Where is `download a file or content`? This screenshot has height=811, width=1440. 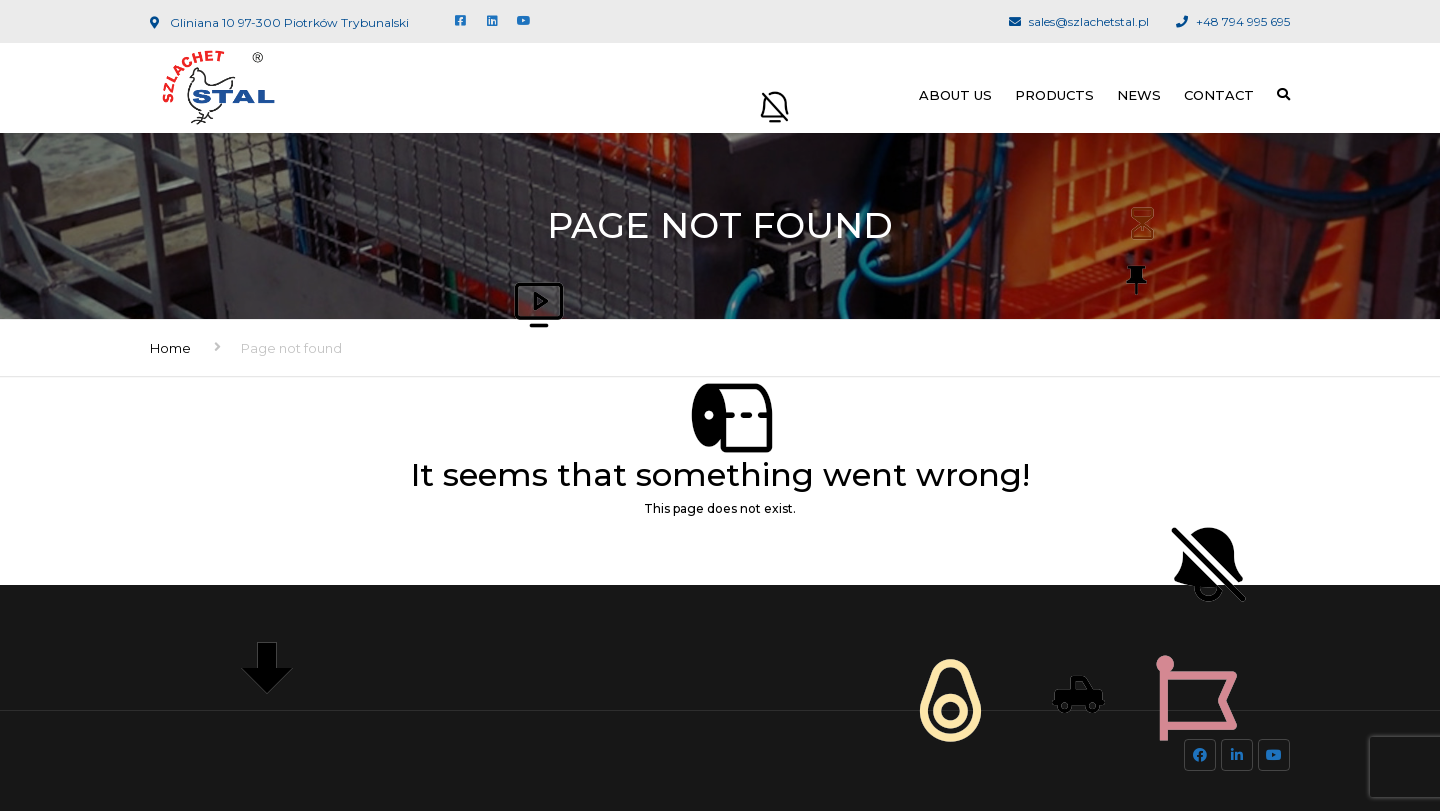 download a file or content is located at coordinates (267, 668).